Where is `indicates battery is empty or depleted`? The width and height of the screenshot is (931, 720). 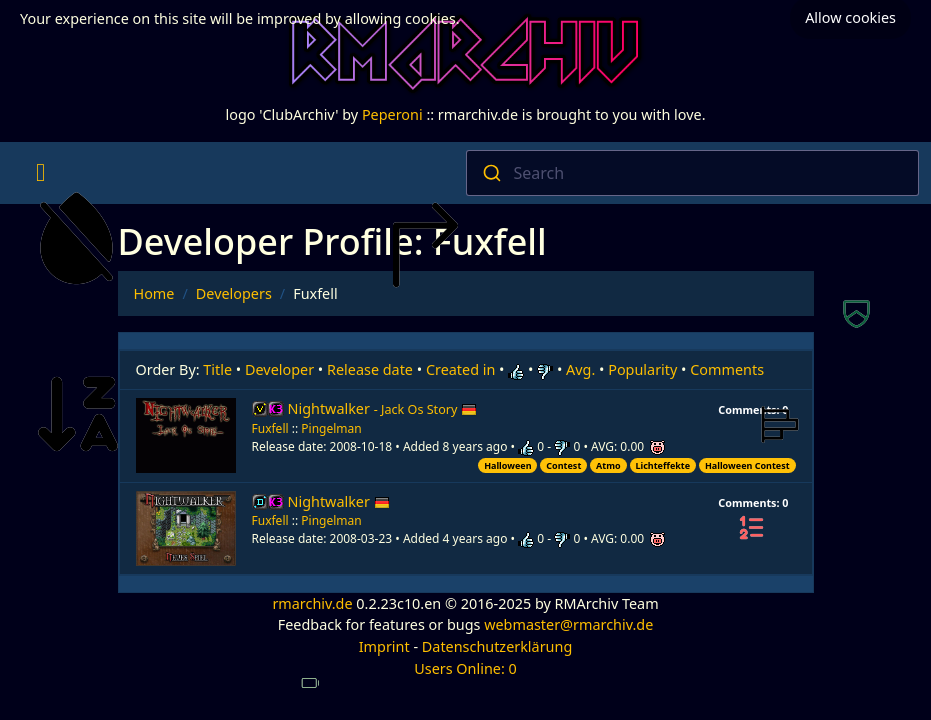
indicates battery is empty or depleted is located at coordinates (310, 683).